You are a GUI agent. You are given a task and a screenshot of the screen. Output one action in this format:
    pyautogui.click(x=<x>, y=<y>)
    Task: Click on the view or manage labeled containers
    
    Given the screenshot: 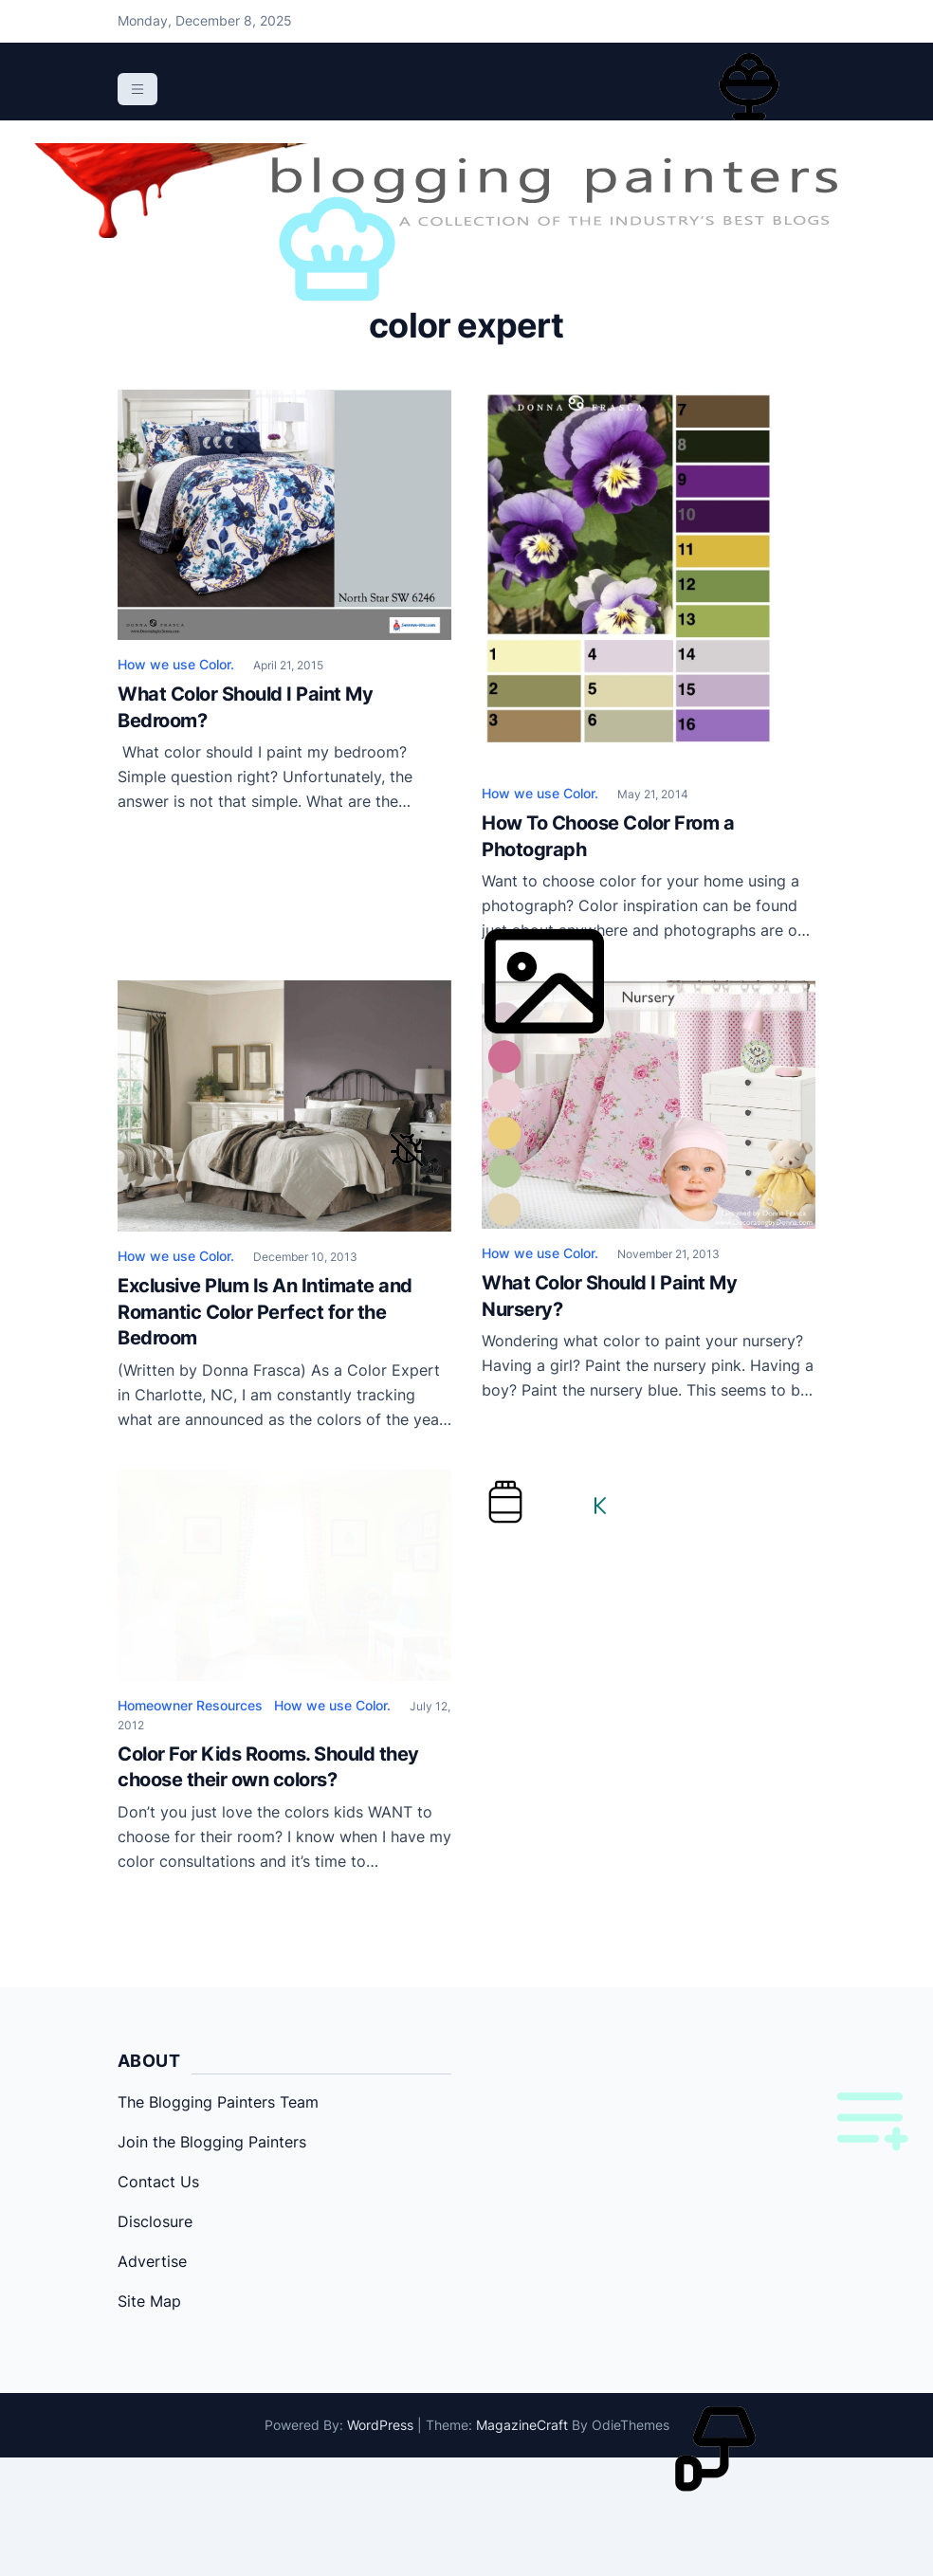 What is the action you would take?
    pyautogui.click(x=505, y=1502)
    